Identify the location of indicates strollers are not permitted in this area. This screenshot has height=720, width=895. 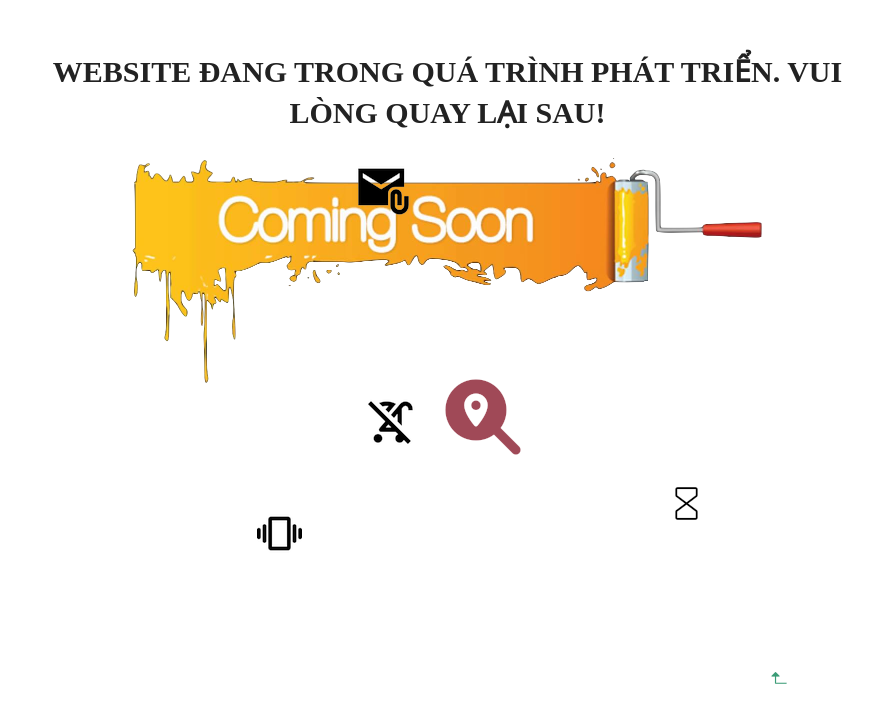
(391, 421).